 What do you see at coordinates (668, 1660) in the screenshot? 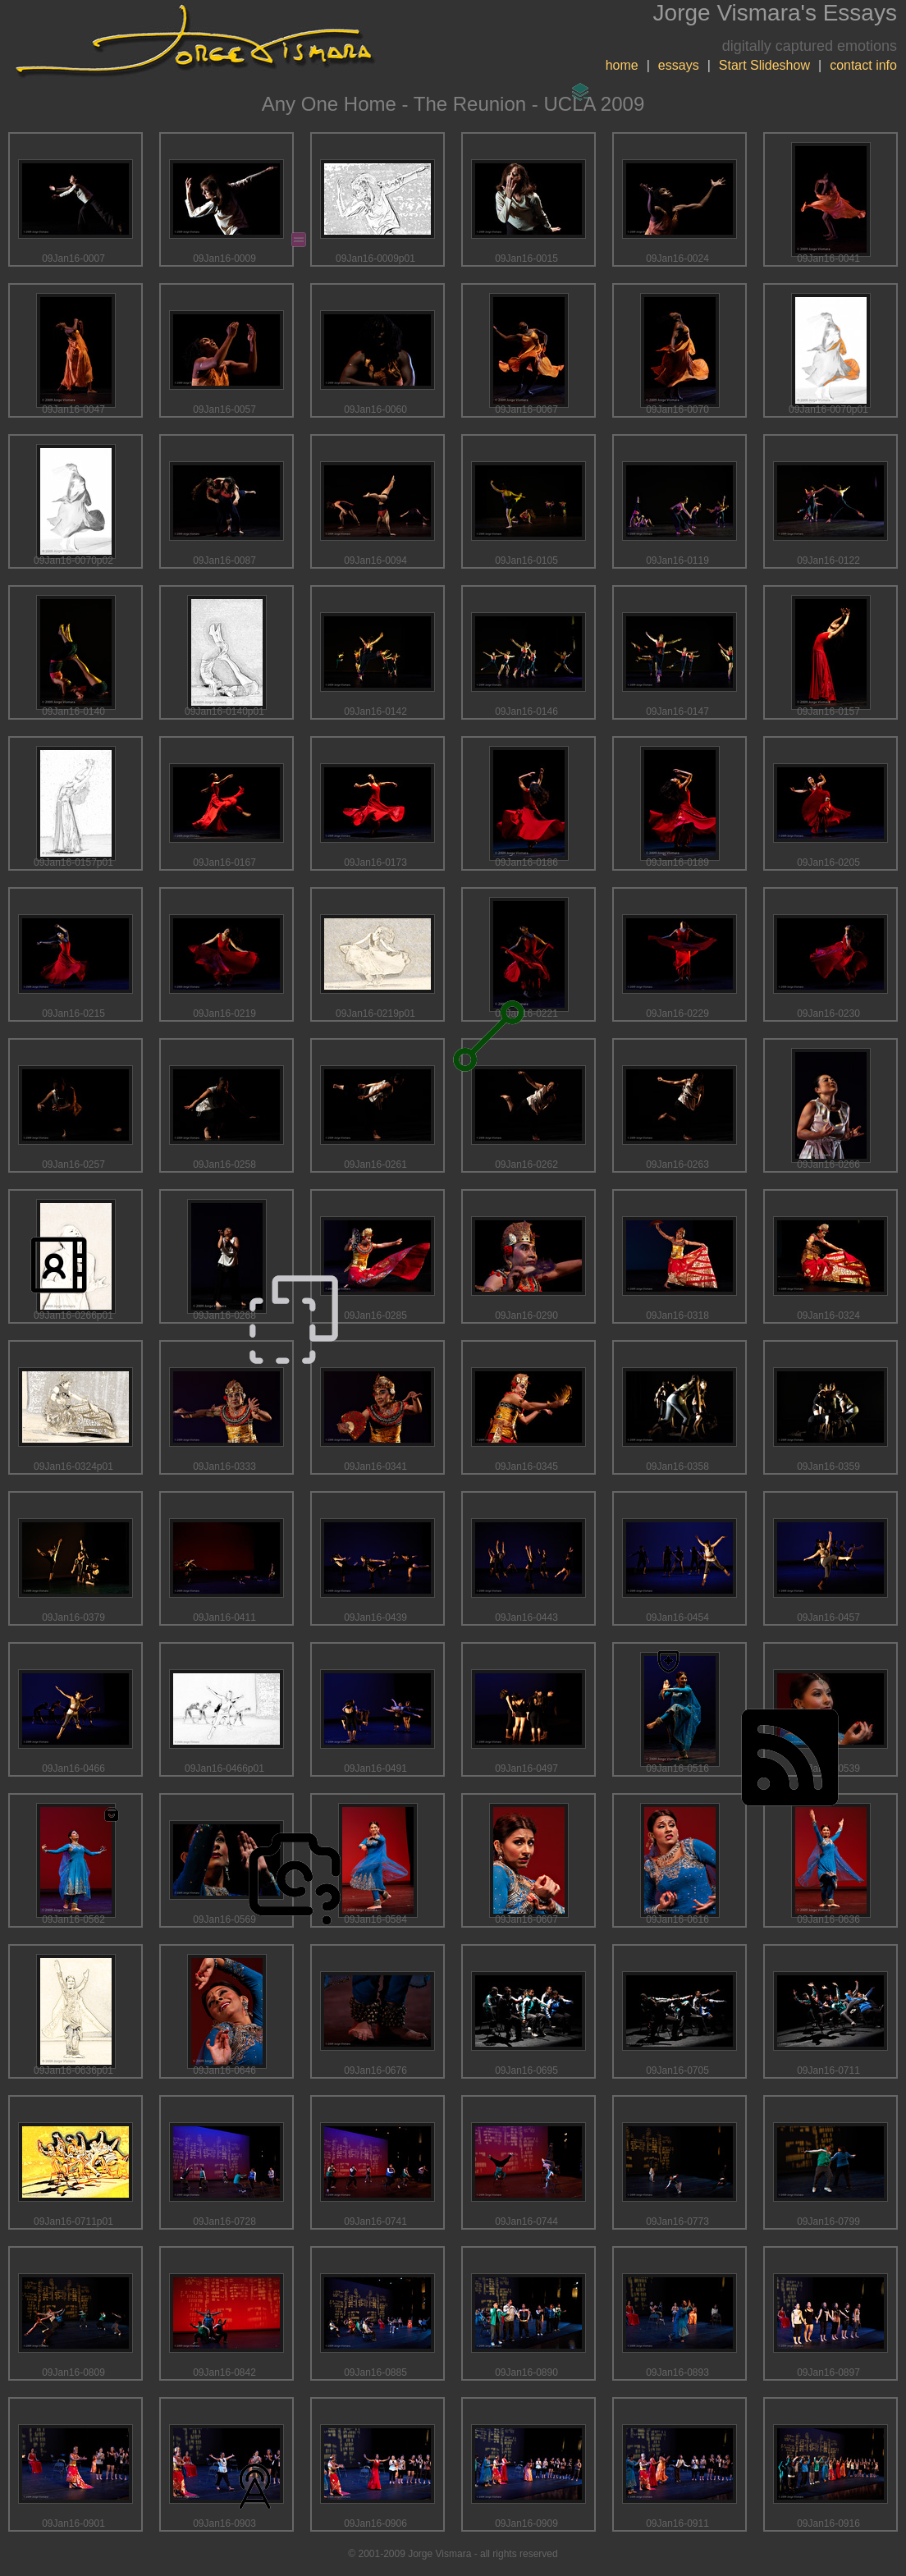
I see `add new security protection` at bounding box center [668, 1660].